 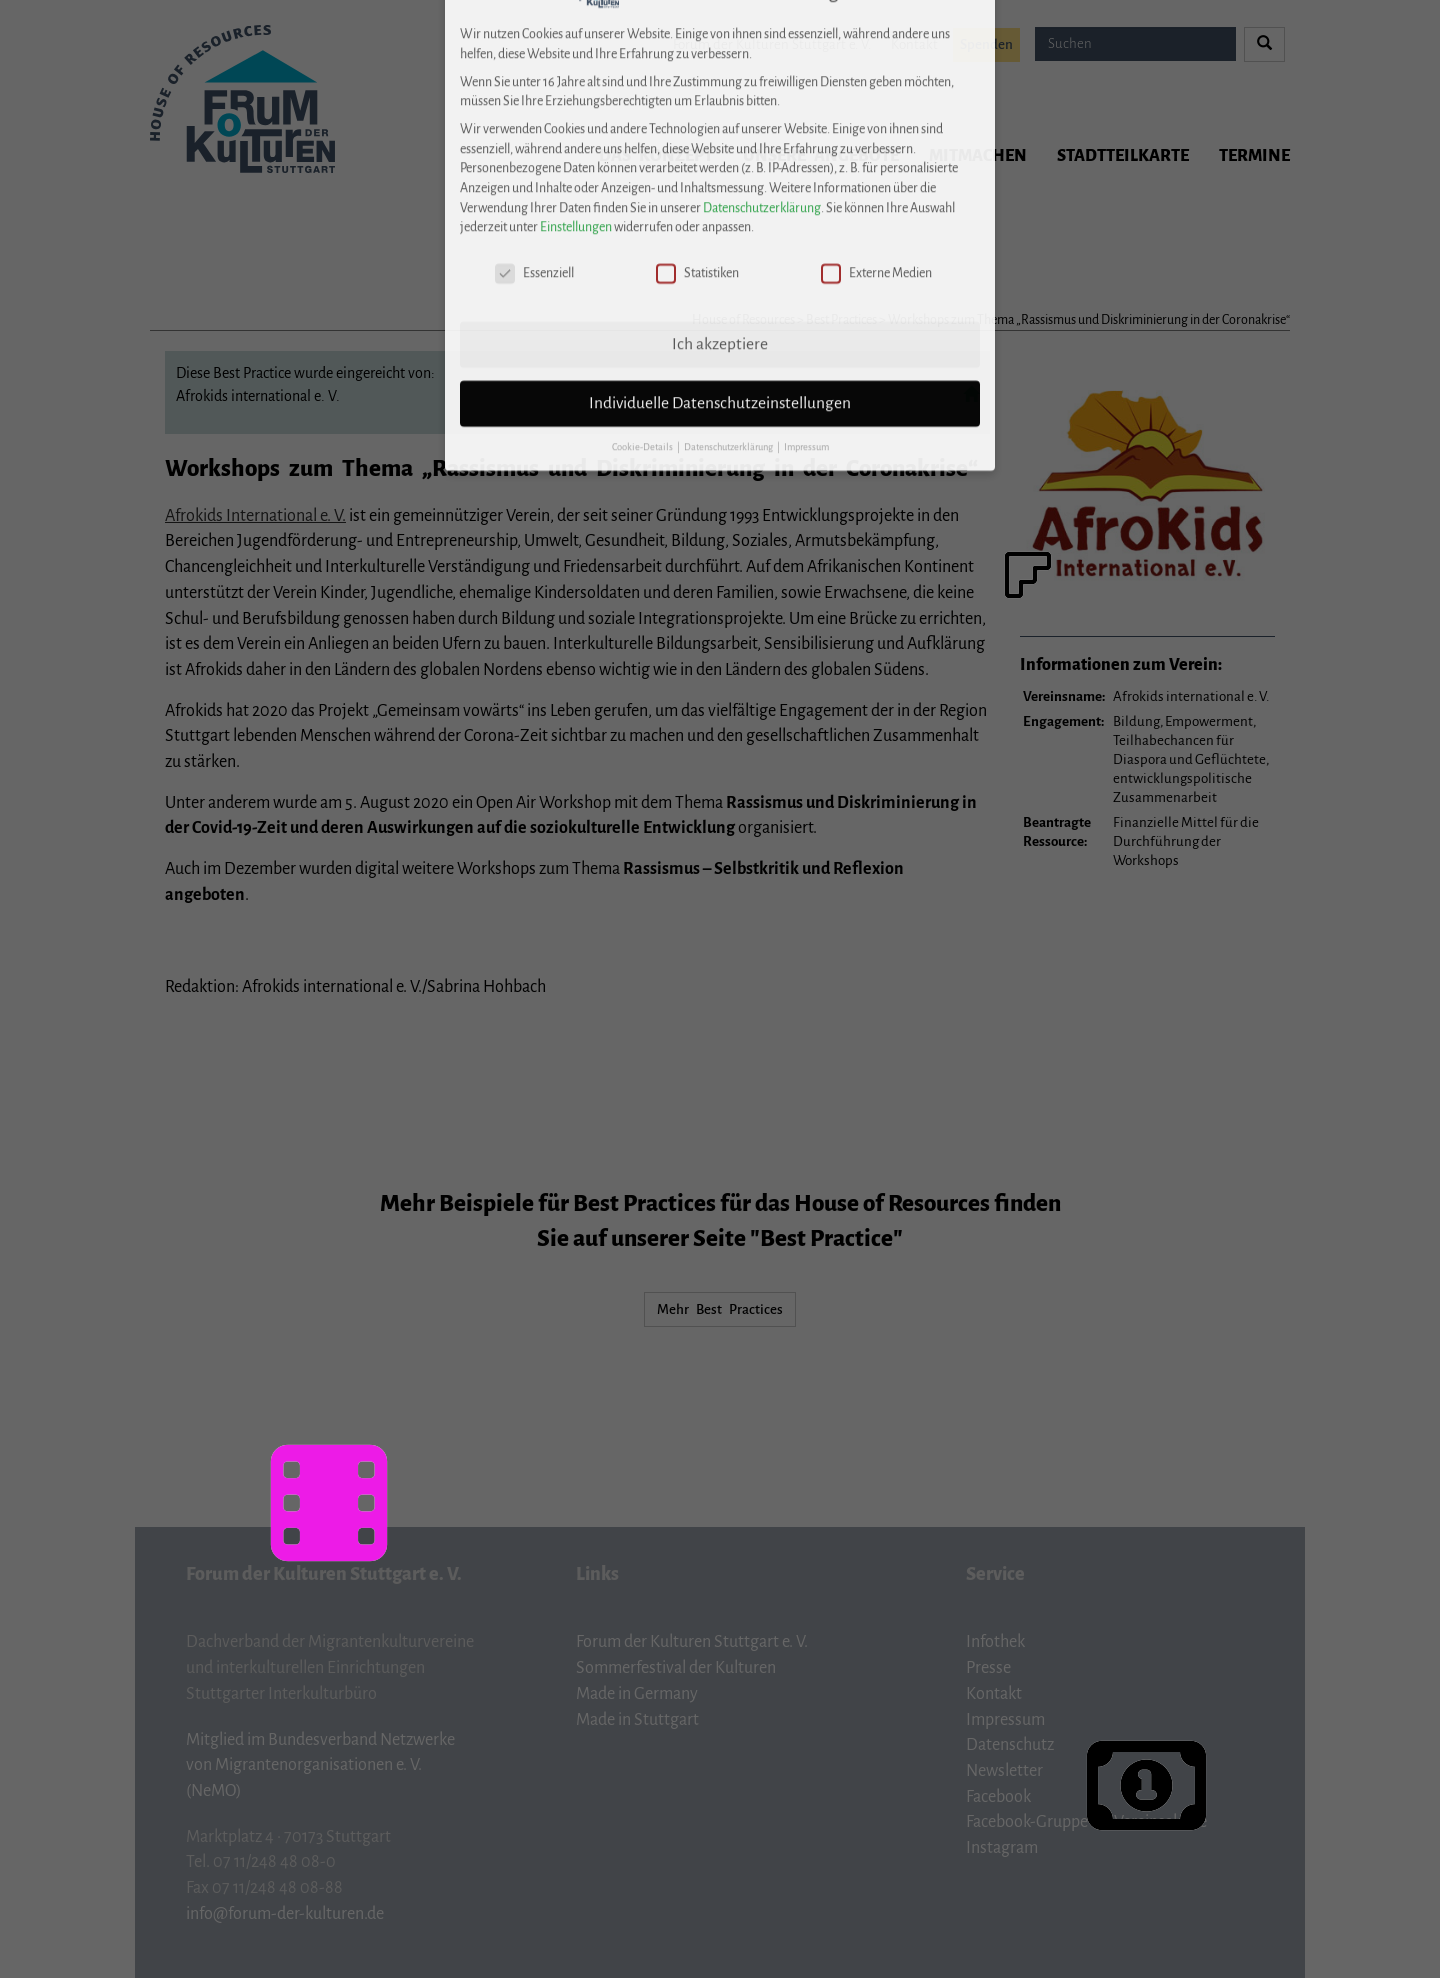 What do you see at coordinates (1146, 1785) in the screenshot?
I see `view payment or billing information` at bounding box center [1146, 1785].